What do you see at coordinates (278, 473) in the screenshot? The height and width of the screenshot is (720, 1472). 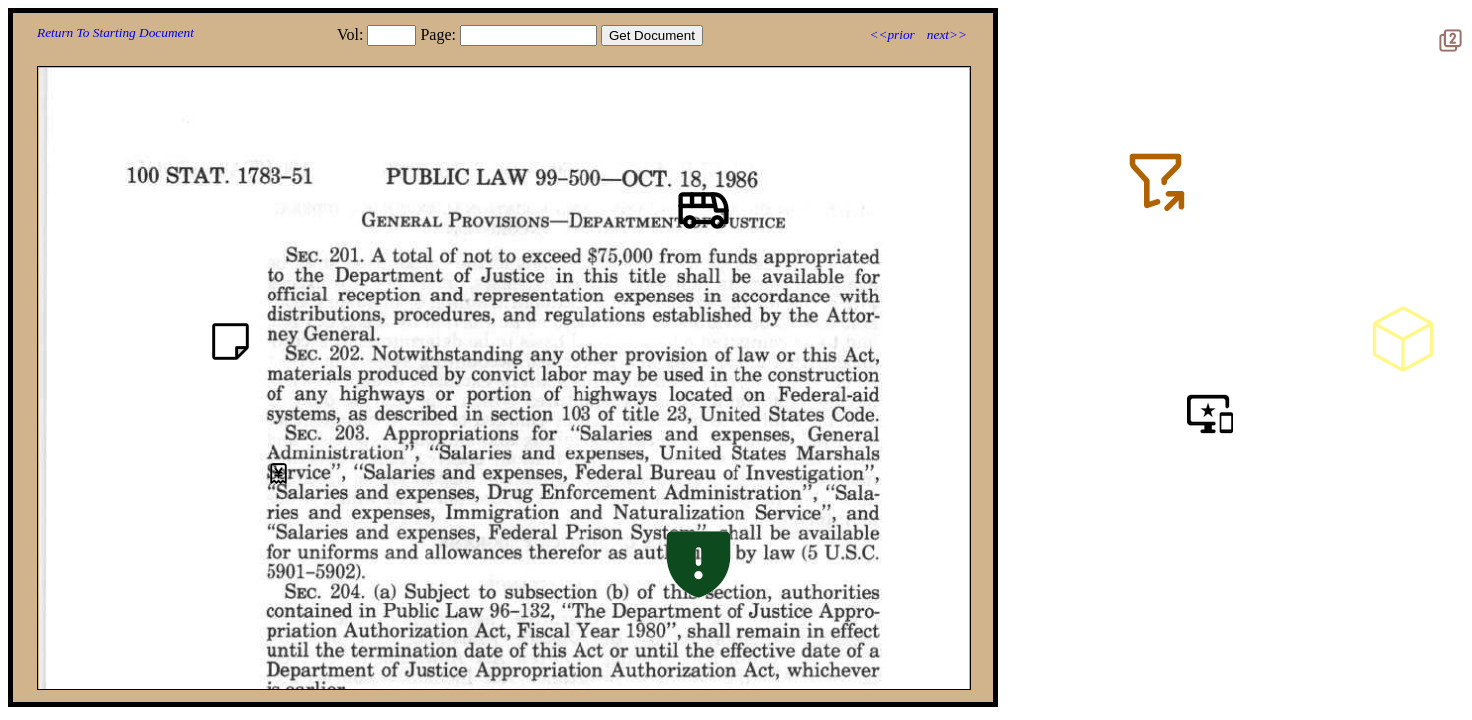 I see `view yen transaction receipt` at bounding box center [278, 473].